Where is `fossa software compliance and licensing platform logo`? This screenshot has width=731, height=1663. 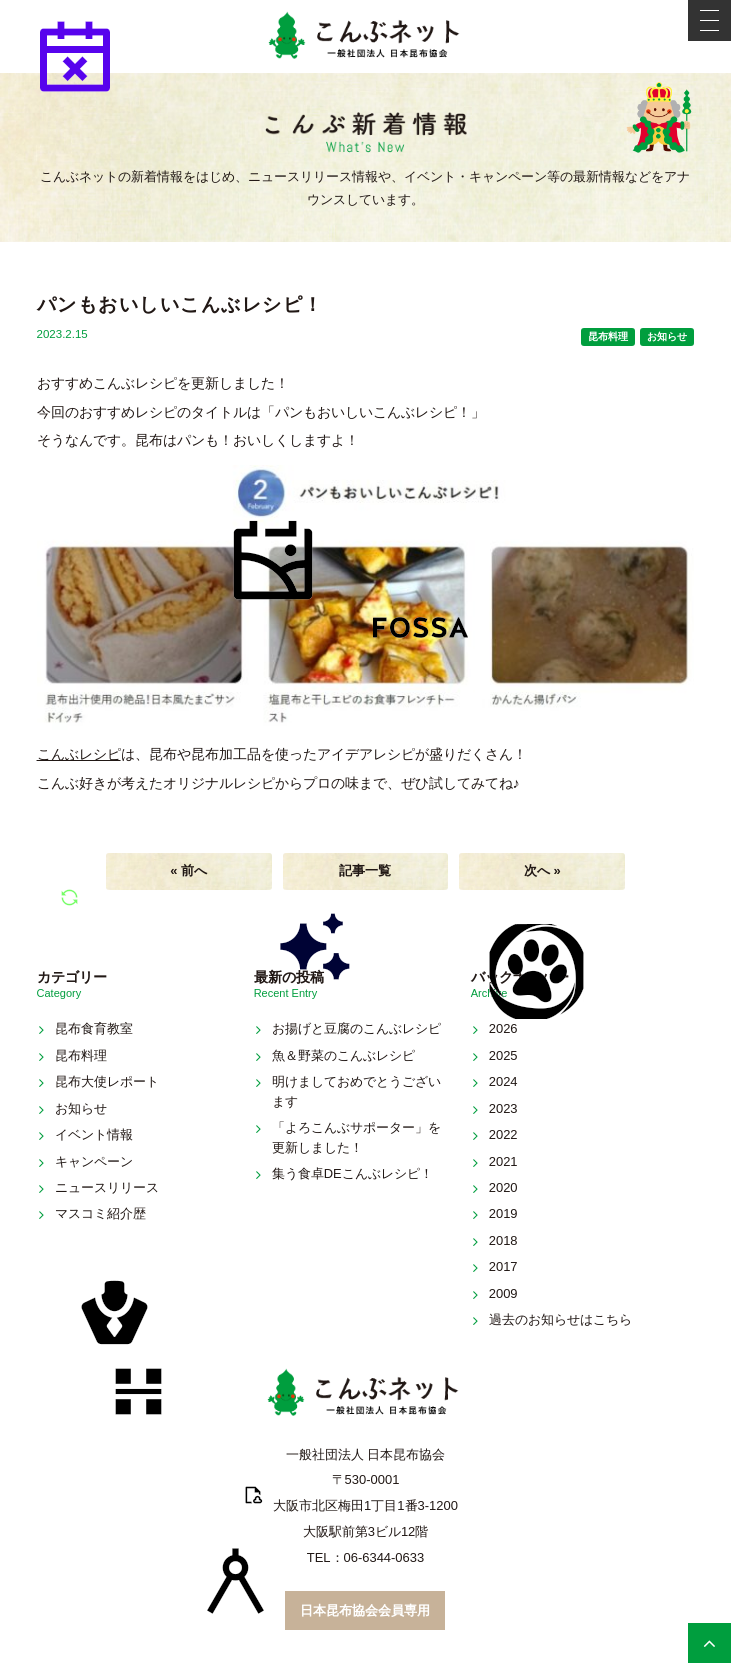 fossa software compliance and licensing platform logo is located at coordinates (420, 627).